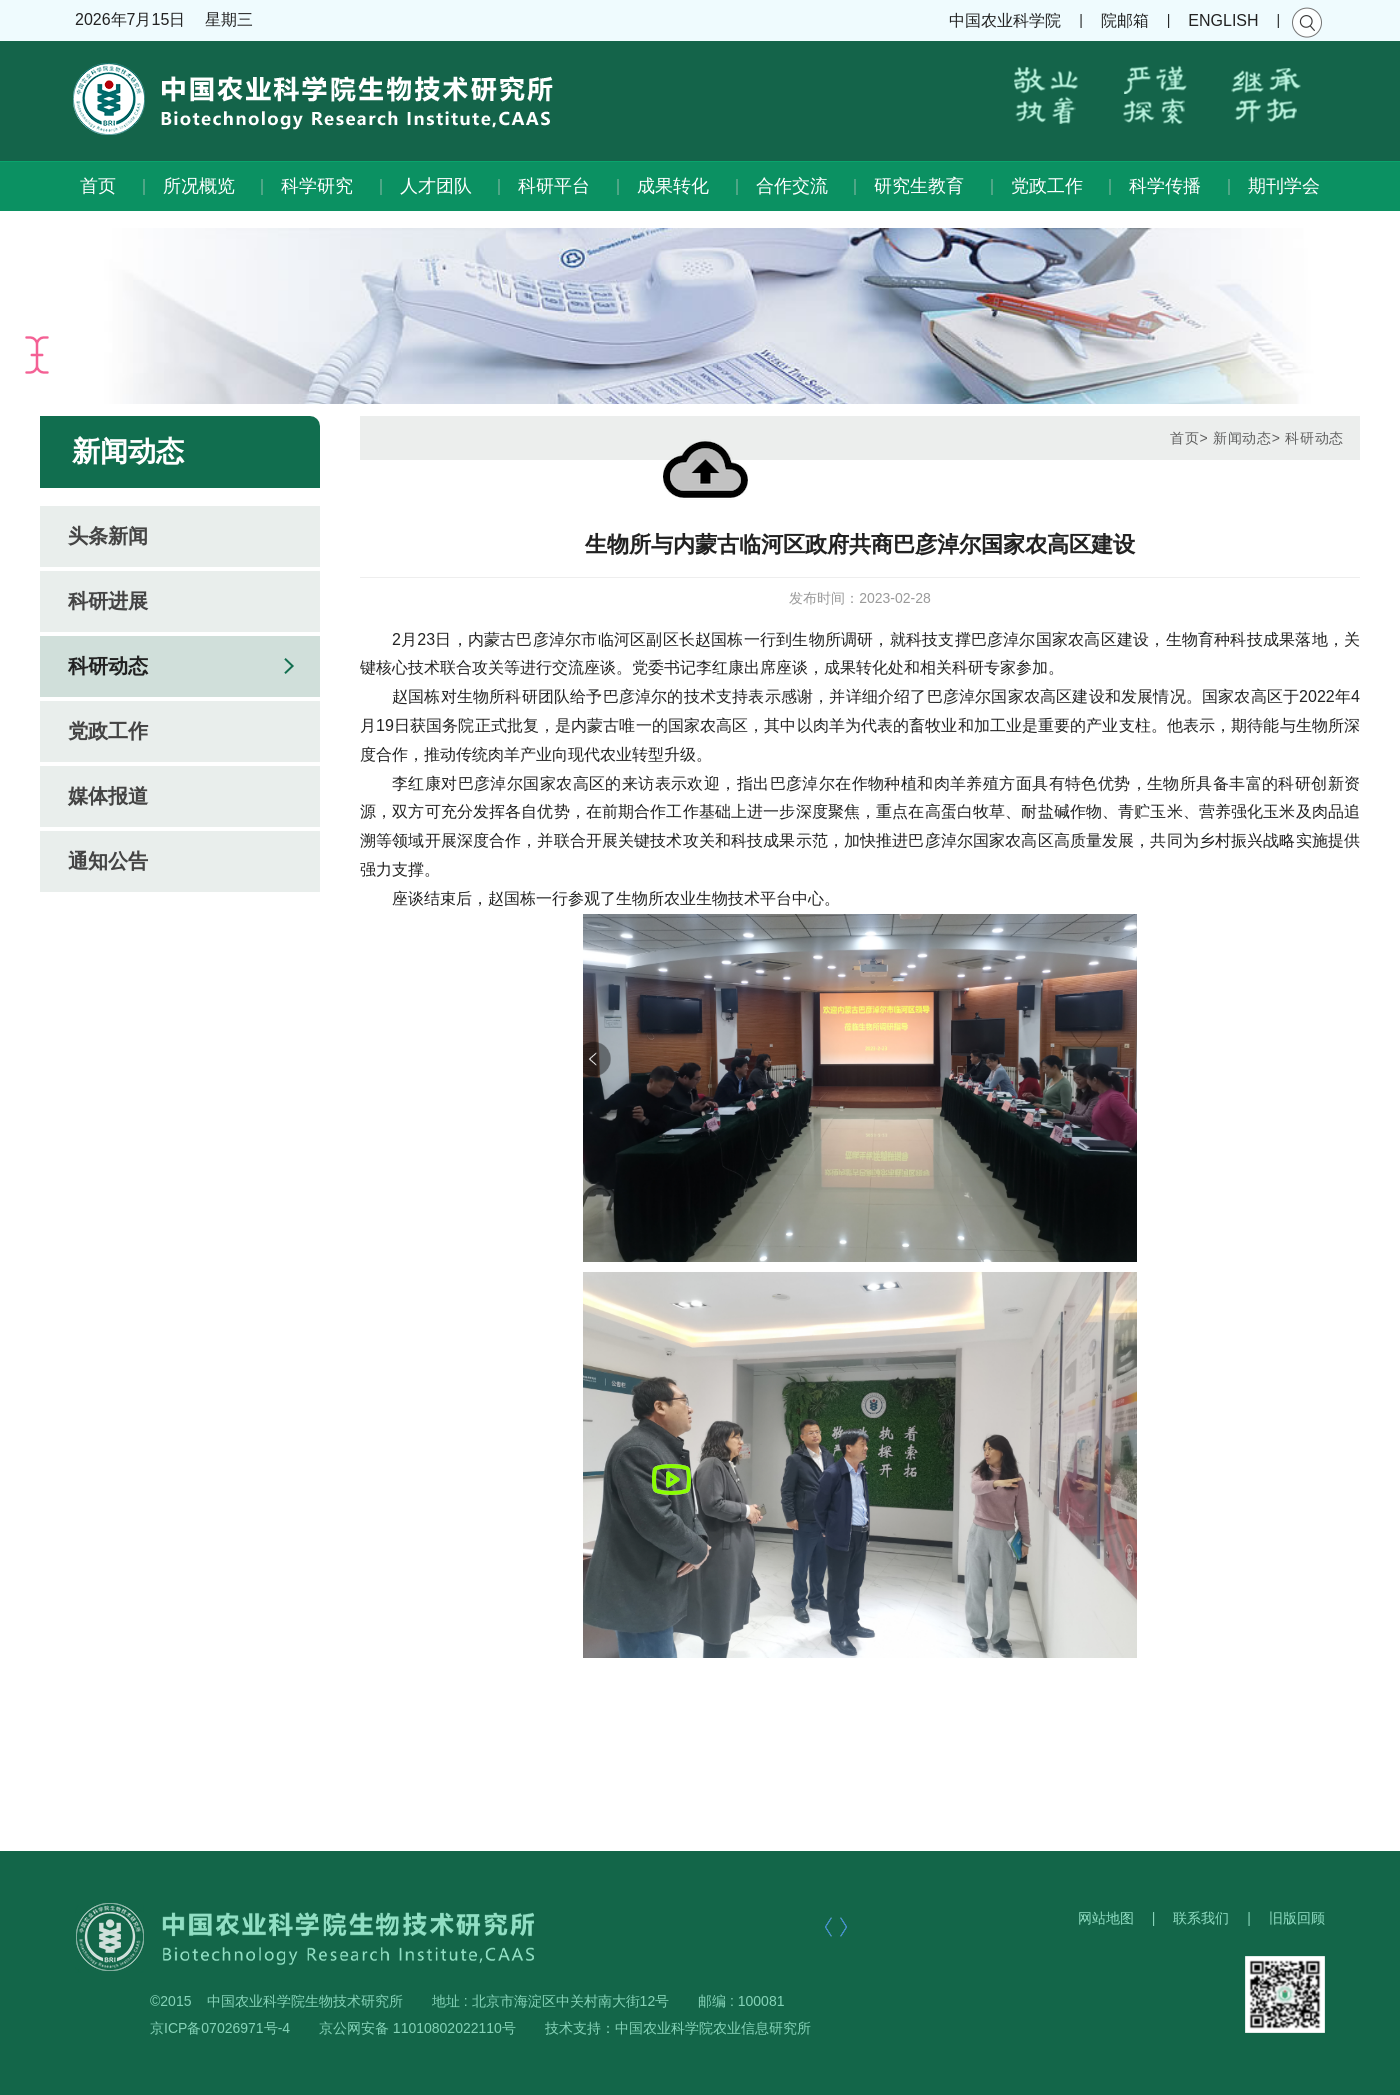  What do you see at coordinates (671, 1479) in the screenshot?
I see `open YouTube app` at bounding box center [671, 1479].